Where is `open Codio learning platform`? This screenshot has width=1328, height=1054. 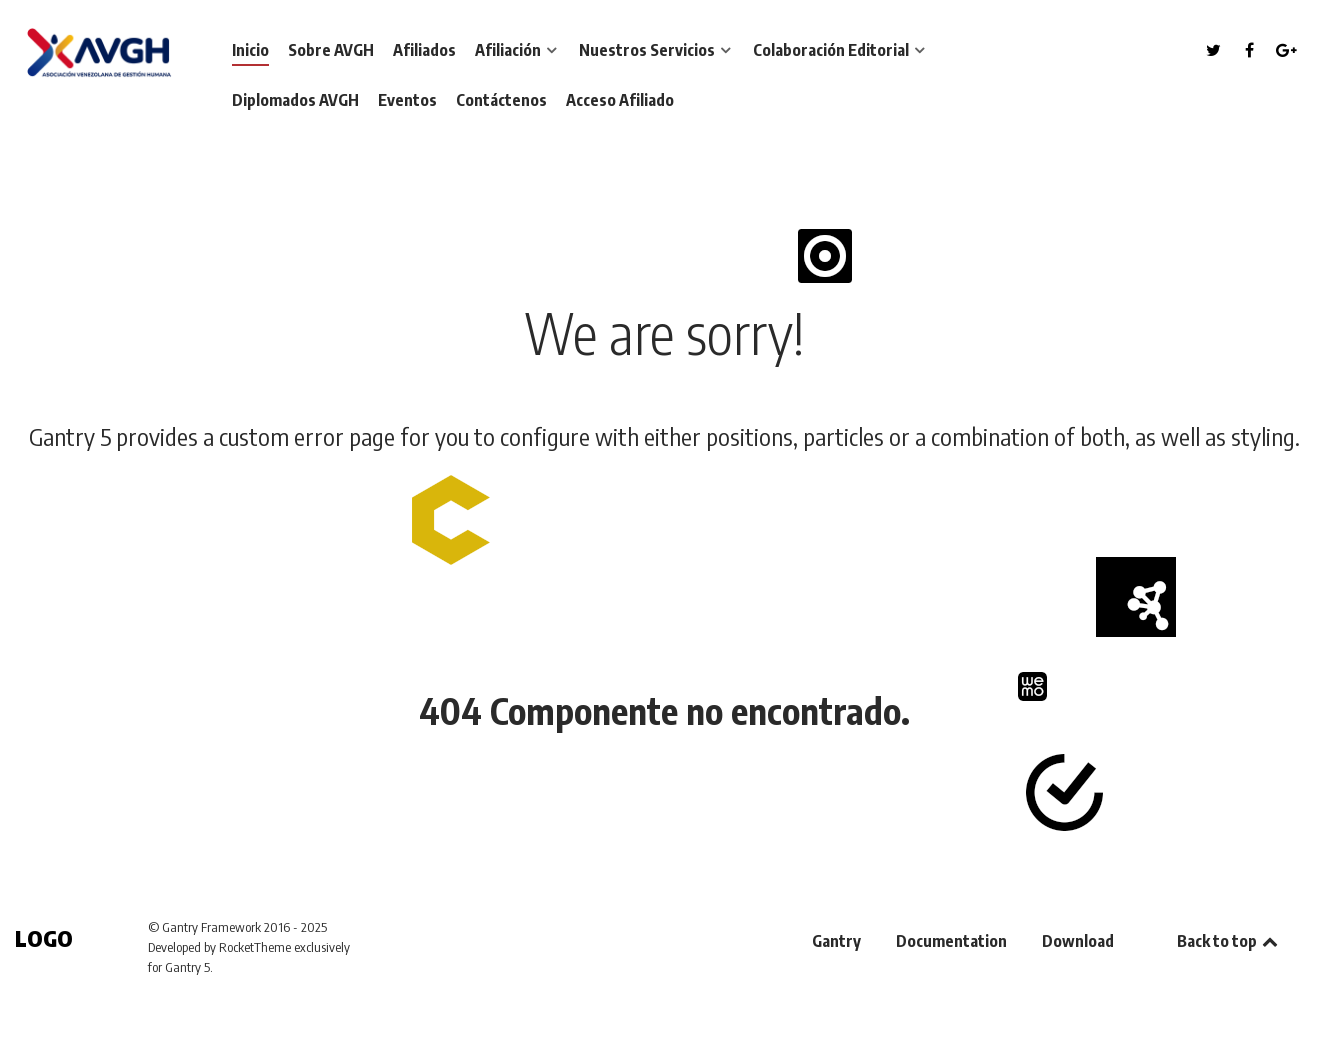
open Codio learning platform is located at coordinates (451, 520).